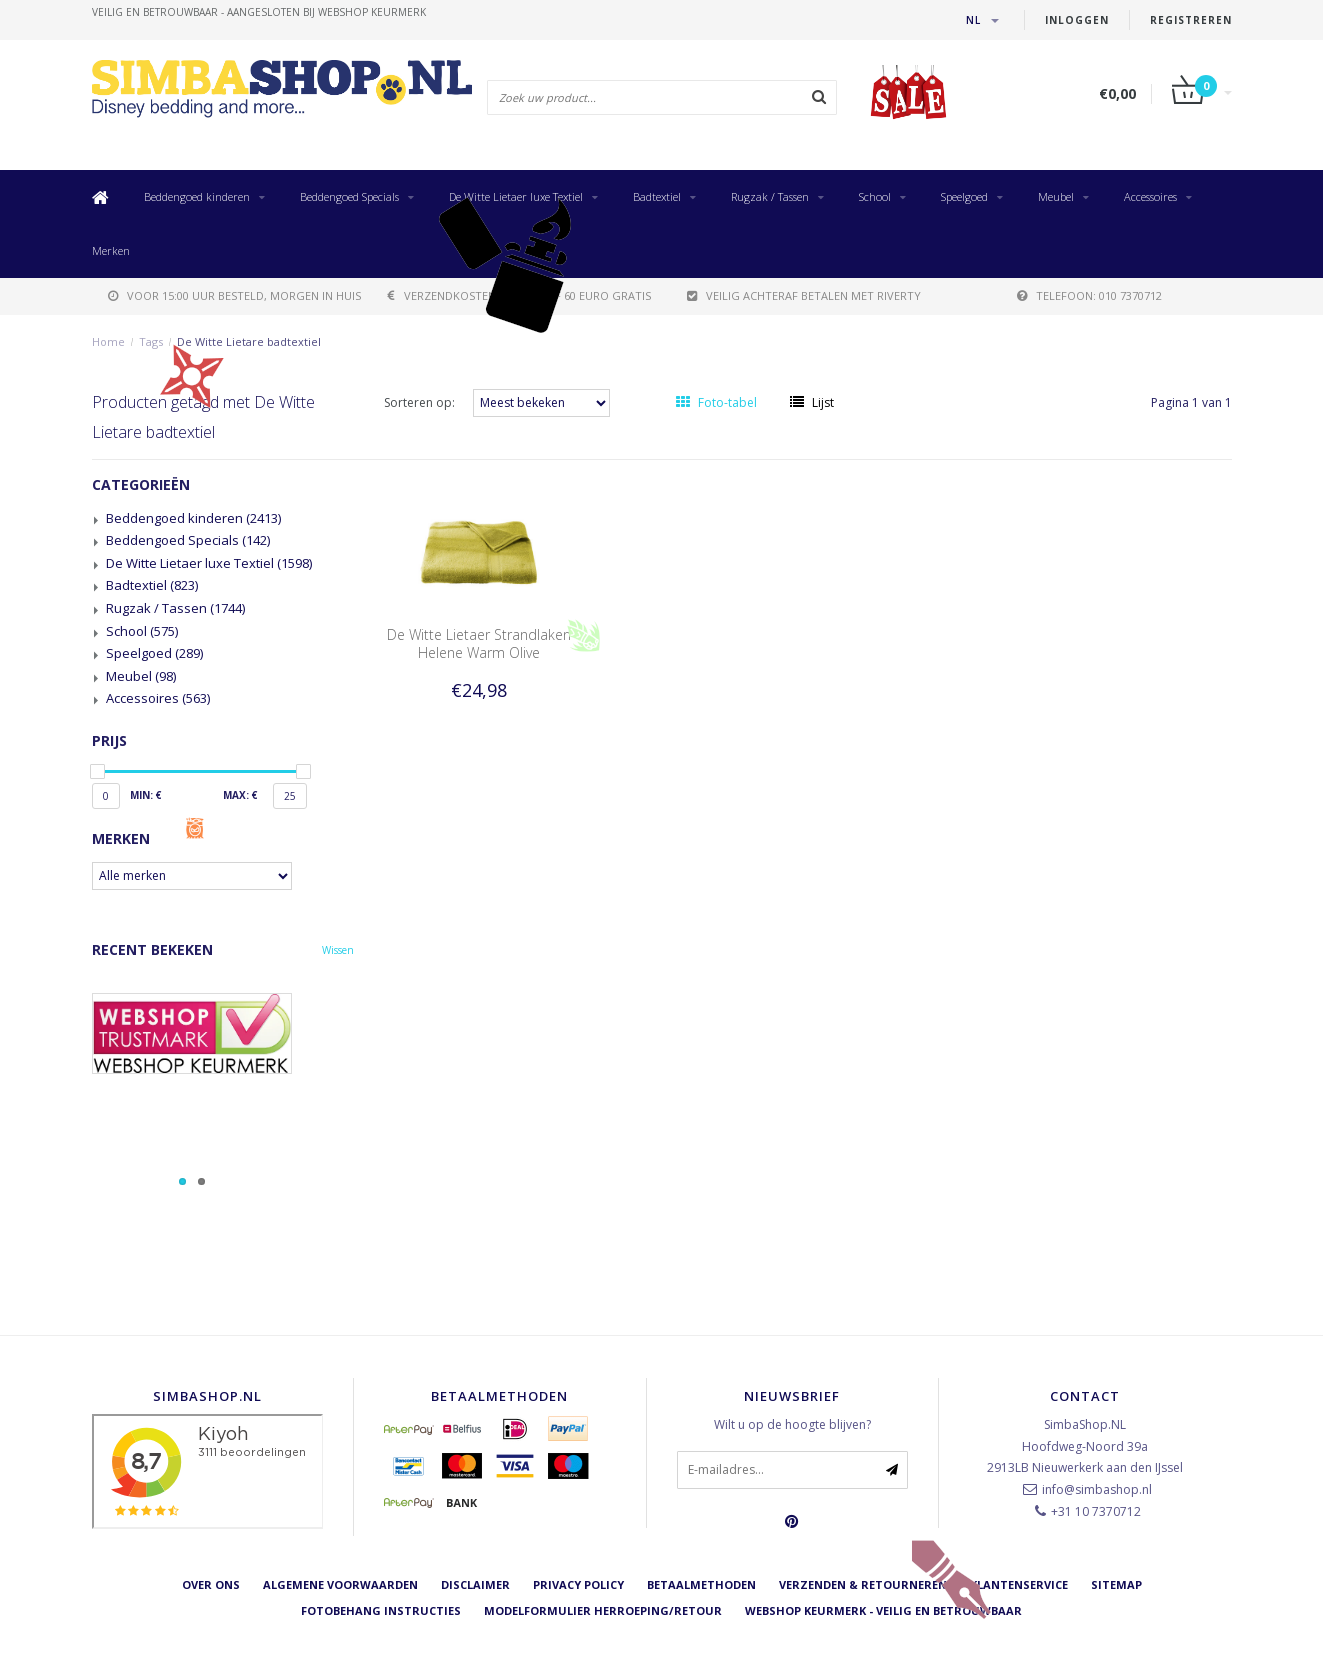  I want to click on compose a new document or note, so click(951, 1579).